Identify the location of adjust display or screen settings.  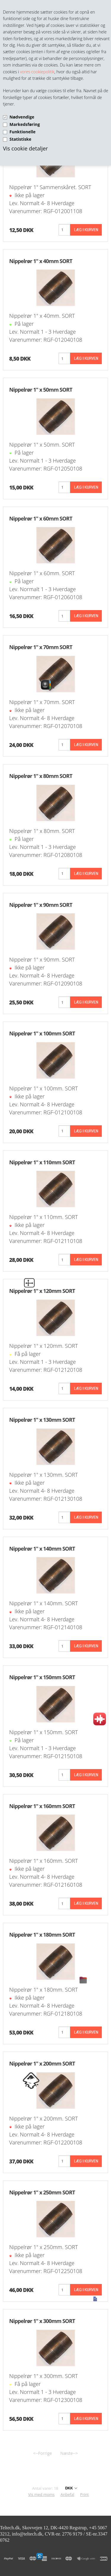
(29, 1283).